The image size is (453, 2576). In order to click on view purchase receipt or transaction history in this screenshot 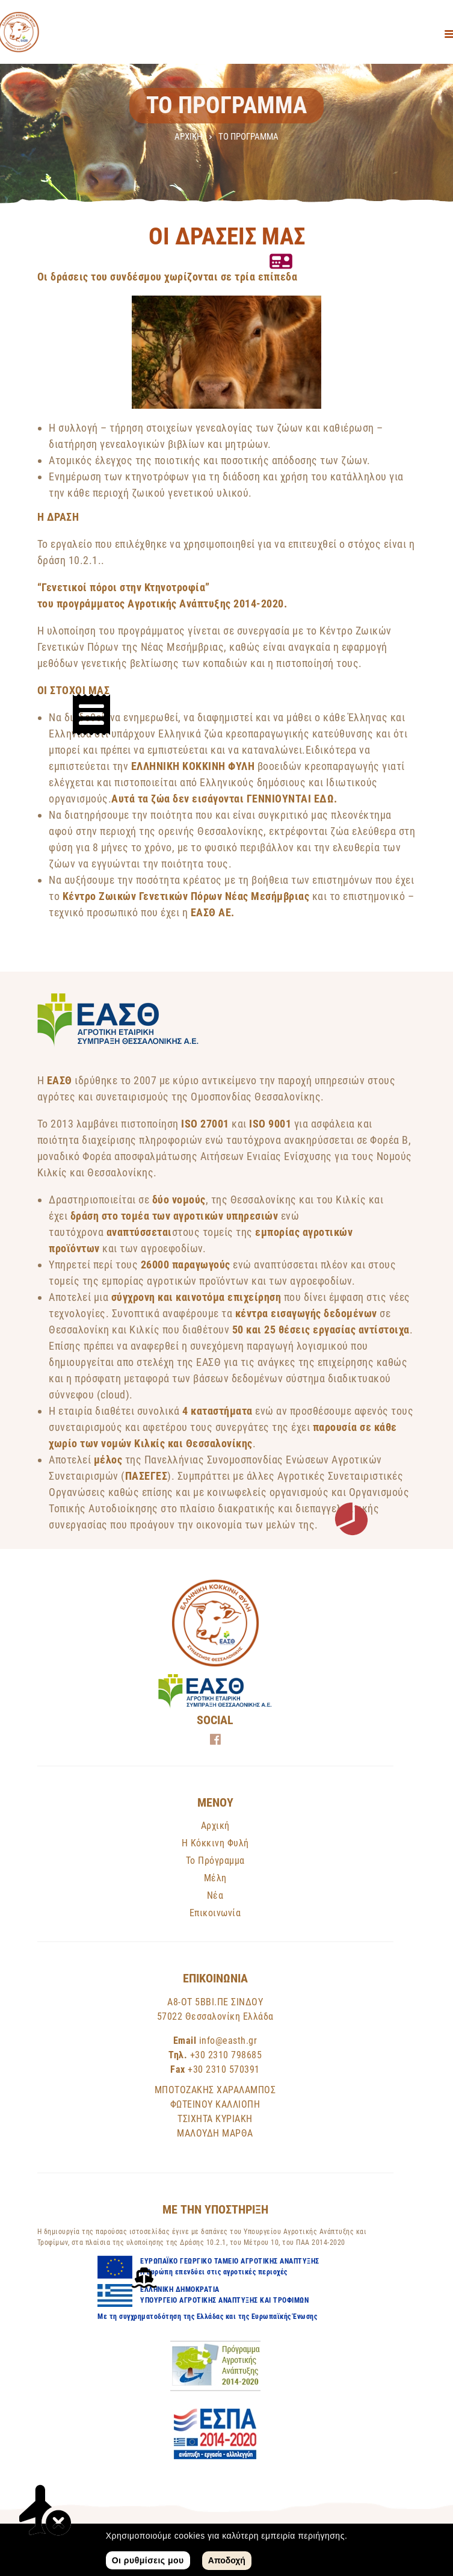, I will do `click(91, 715)`.